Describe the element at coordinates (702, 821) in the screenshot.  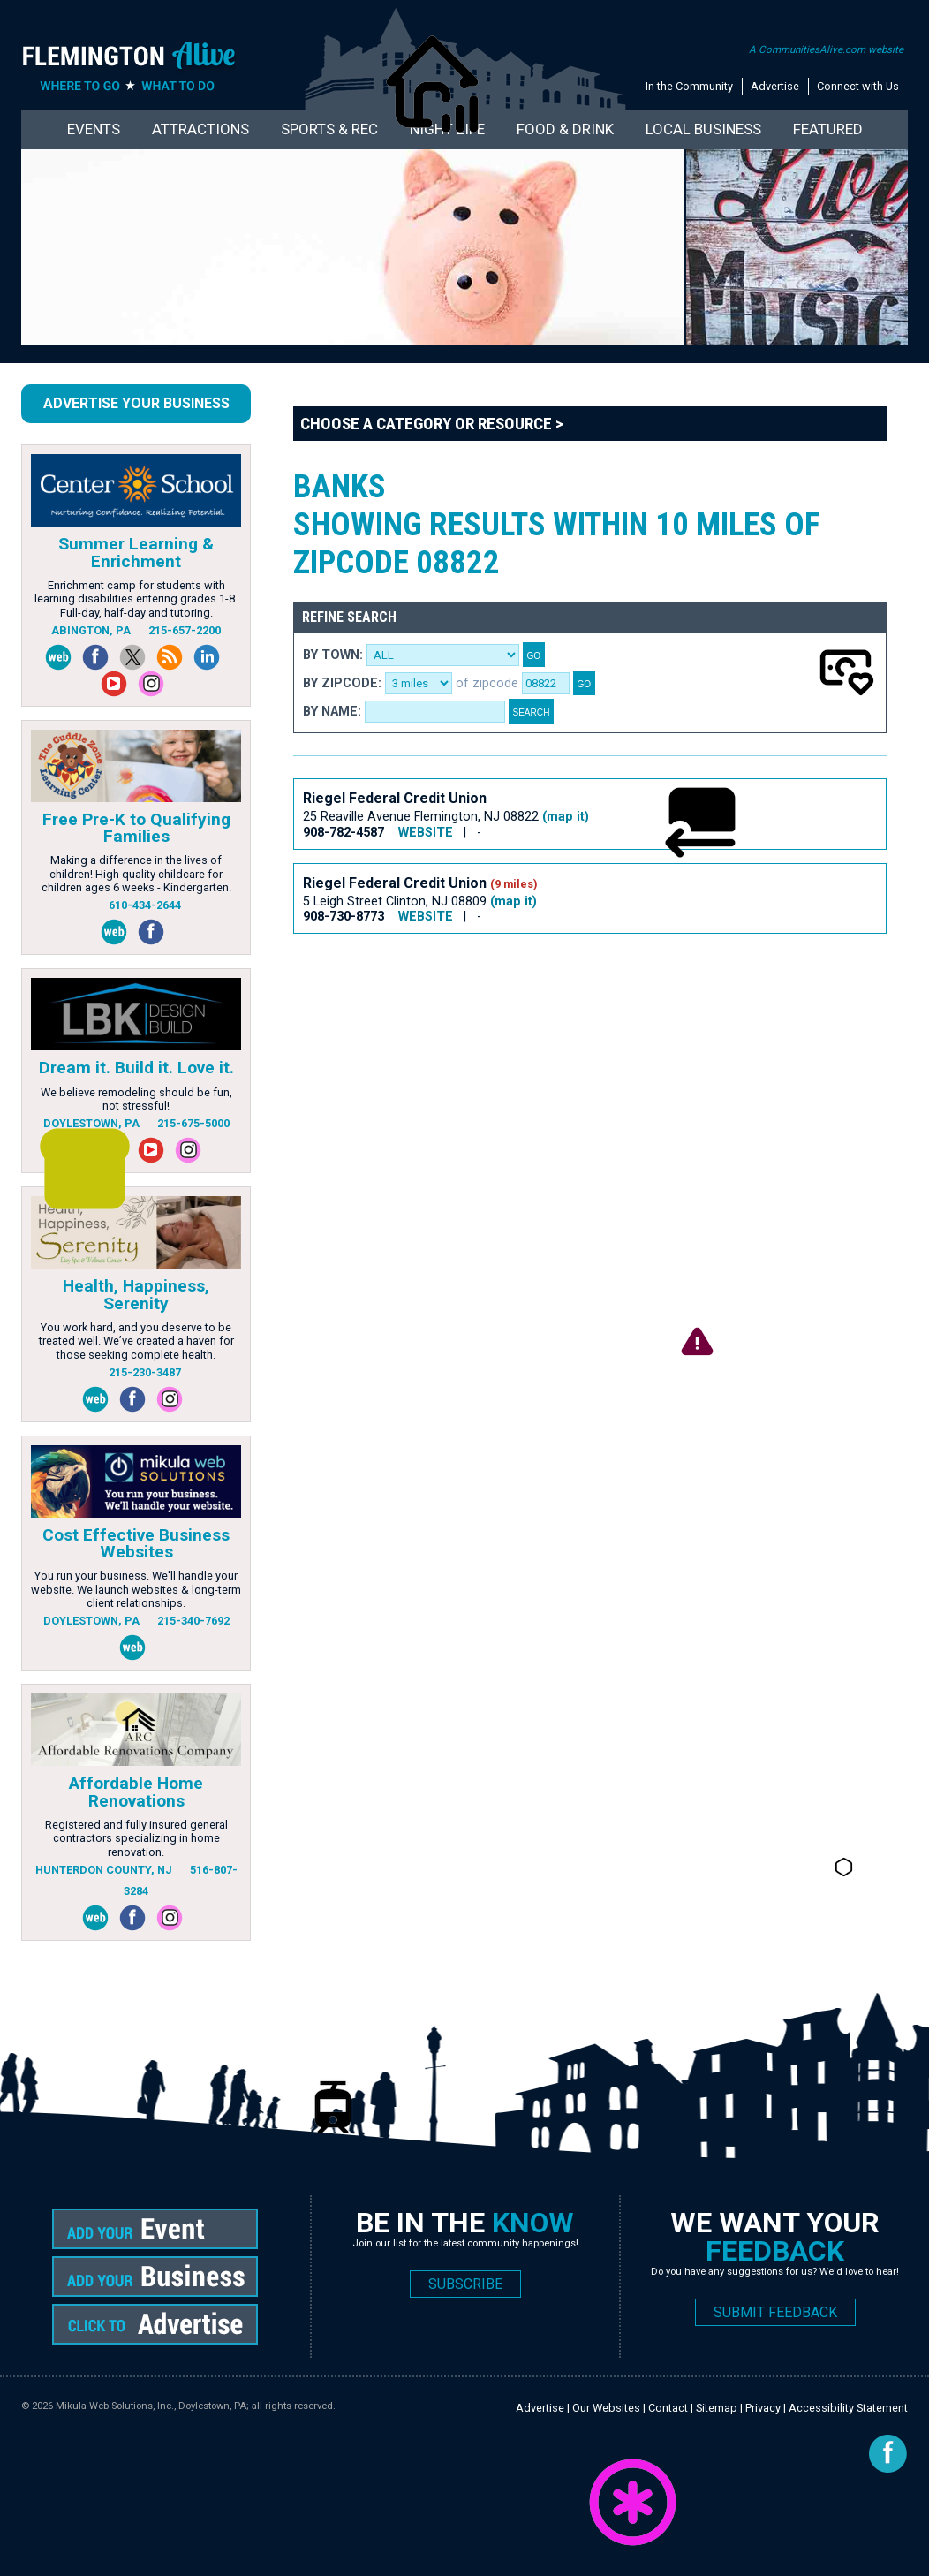
I see `auto-fit content to the left edge` at that location.